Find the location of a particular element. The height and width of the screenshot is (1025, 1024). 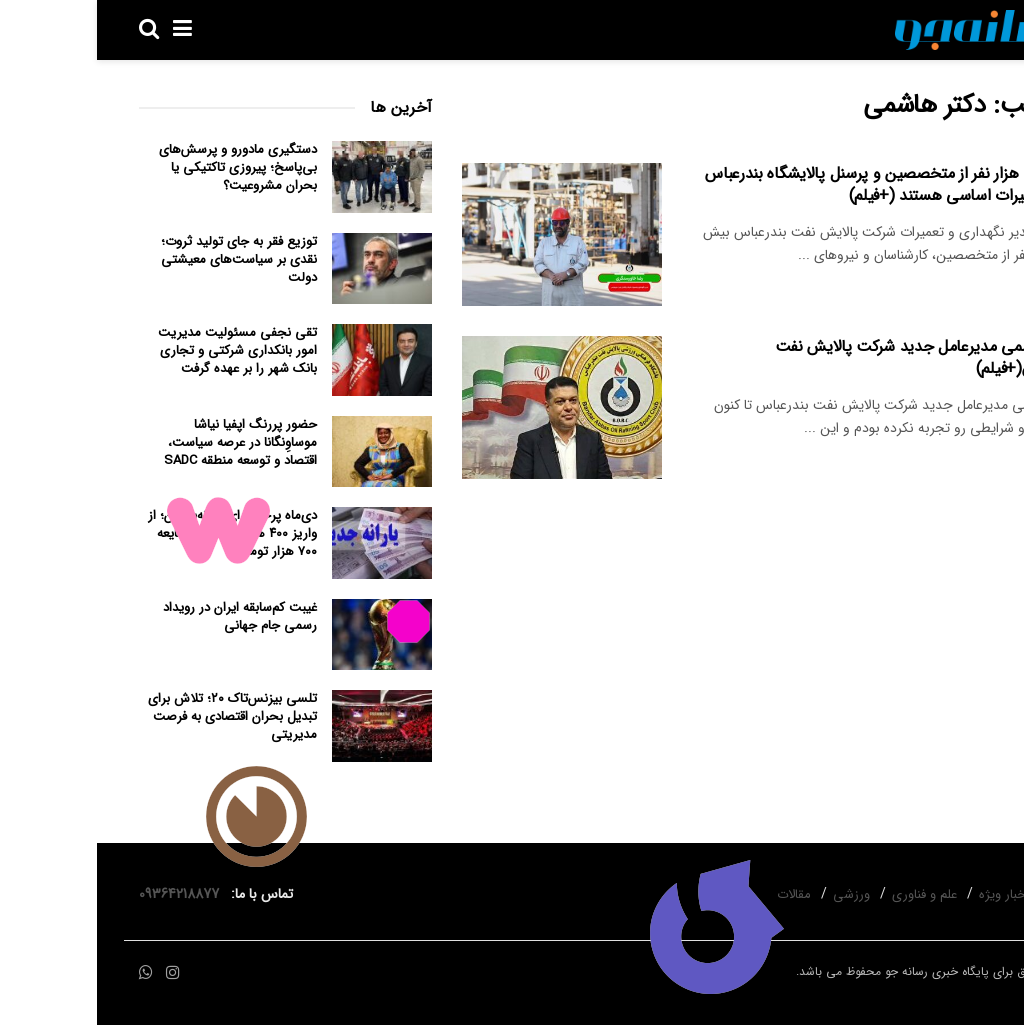

visit the Headphone Zone website or store is located at coordinates (717, 927).